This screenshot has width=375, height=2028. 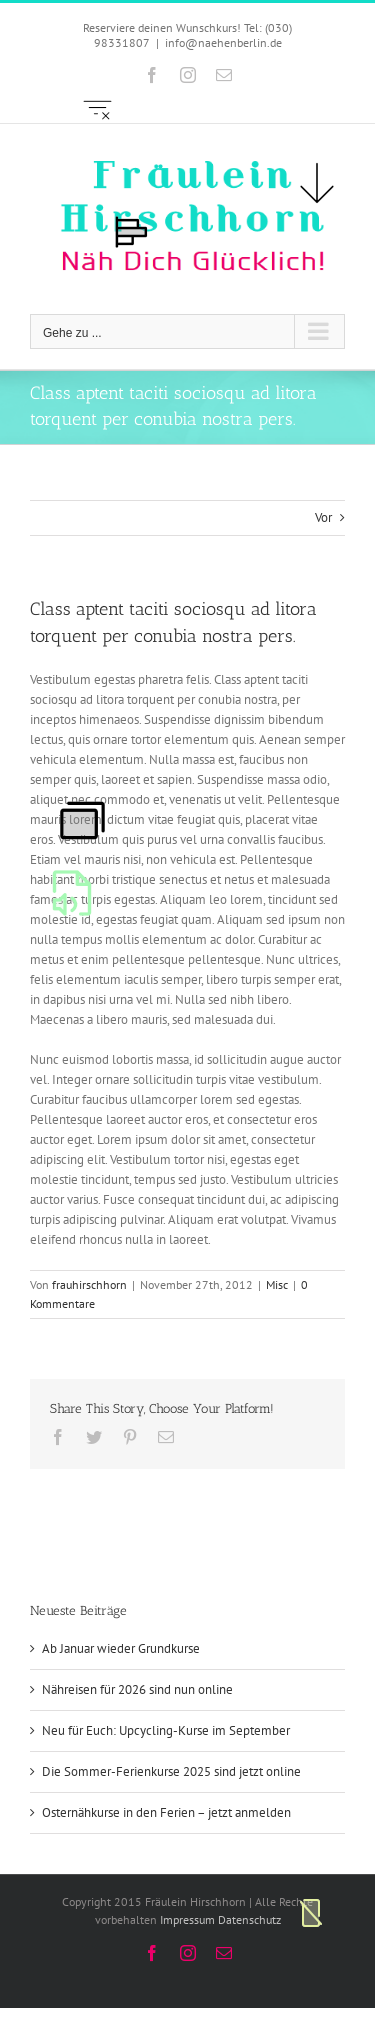 What do you see at coordinates (311, 1913) in the screenshot?
I see `mobile device is unavailable or disabled` at bounding box center [311, 1913].